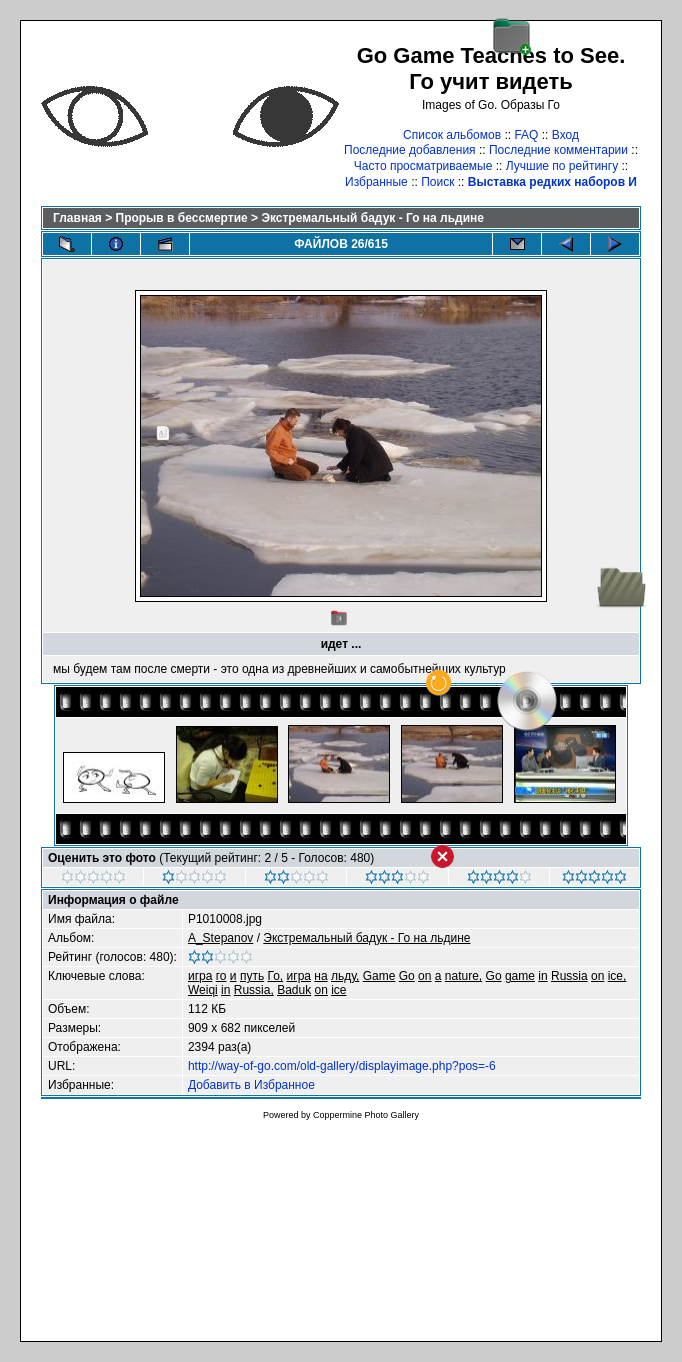 The image size is (682, 1362). What do you see at coordinates (439, 683) in the screenshot?
I see `reboot or restart the system` at bounding box center [439, 683].